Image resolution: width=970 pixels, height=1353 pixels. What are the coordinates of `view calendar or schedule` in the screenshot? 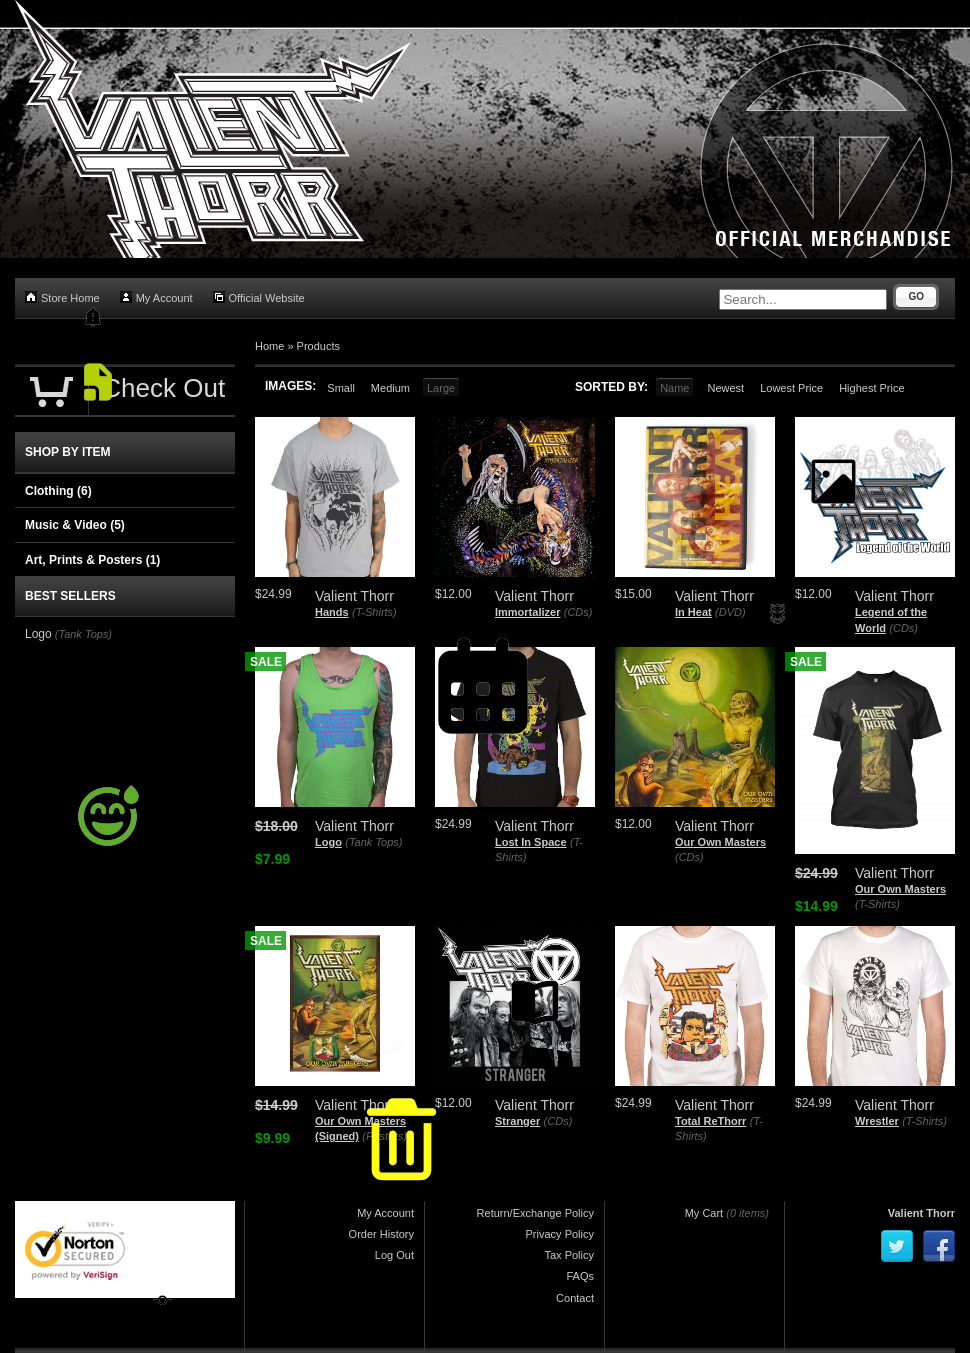 It's located at (483, 689).